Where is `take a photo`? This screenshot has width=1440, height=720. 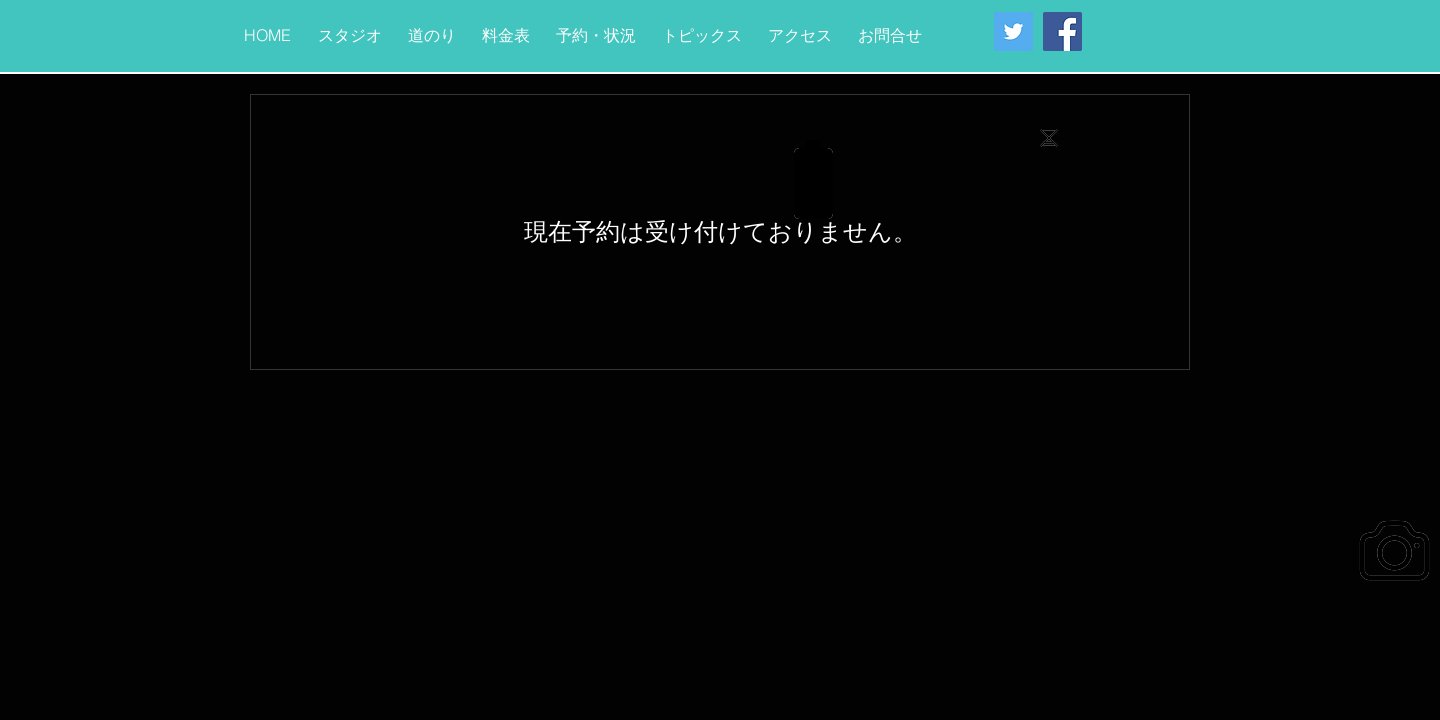
take a photo is located at coordinates (1394, 550).